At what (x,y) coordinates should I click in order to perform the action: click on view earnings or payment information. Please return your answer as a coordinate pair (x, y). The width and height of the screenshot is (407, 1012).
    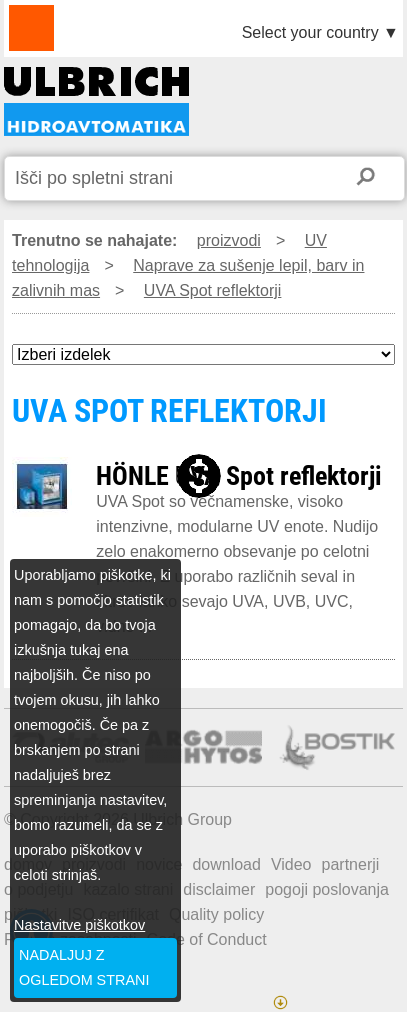
    Looking at the image, I should click on (199, 476).